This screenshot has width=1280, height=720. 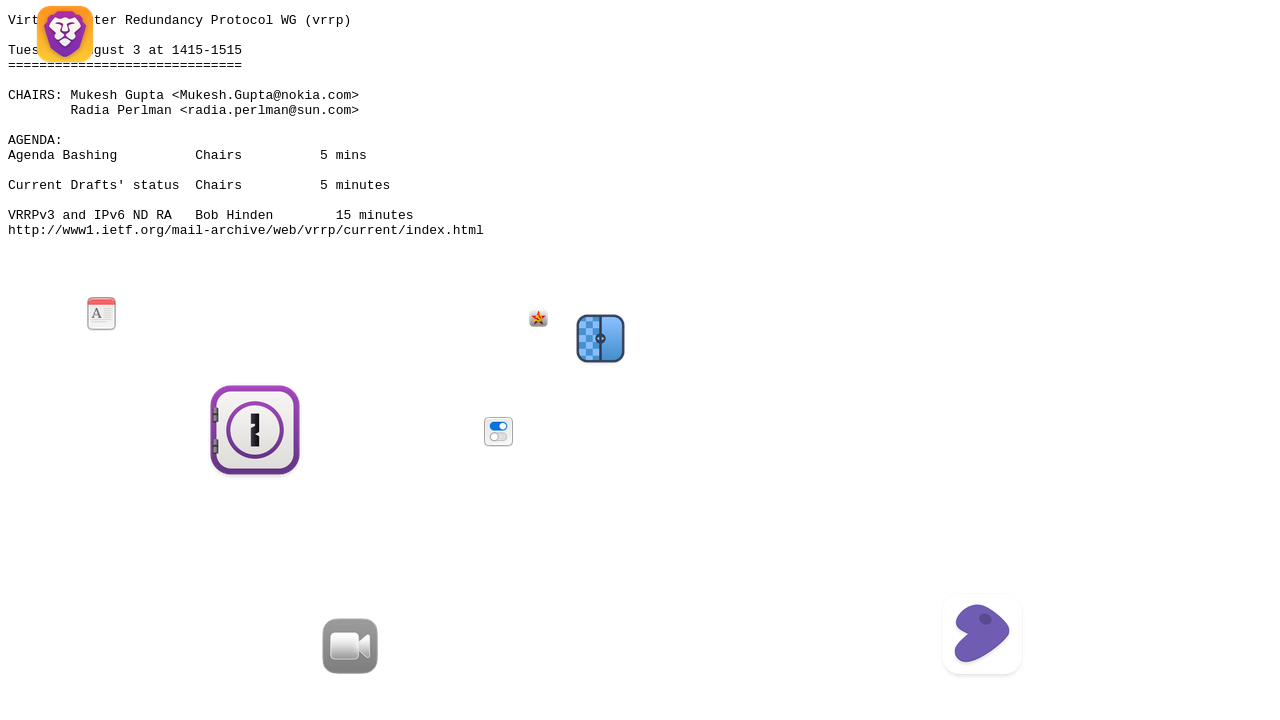 What do you see at coordinates (498, 431) in the screenshot?
I see `open gnome tweaks to customize system settings` at bounding box center [498, 431].